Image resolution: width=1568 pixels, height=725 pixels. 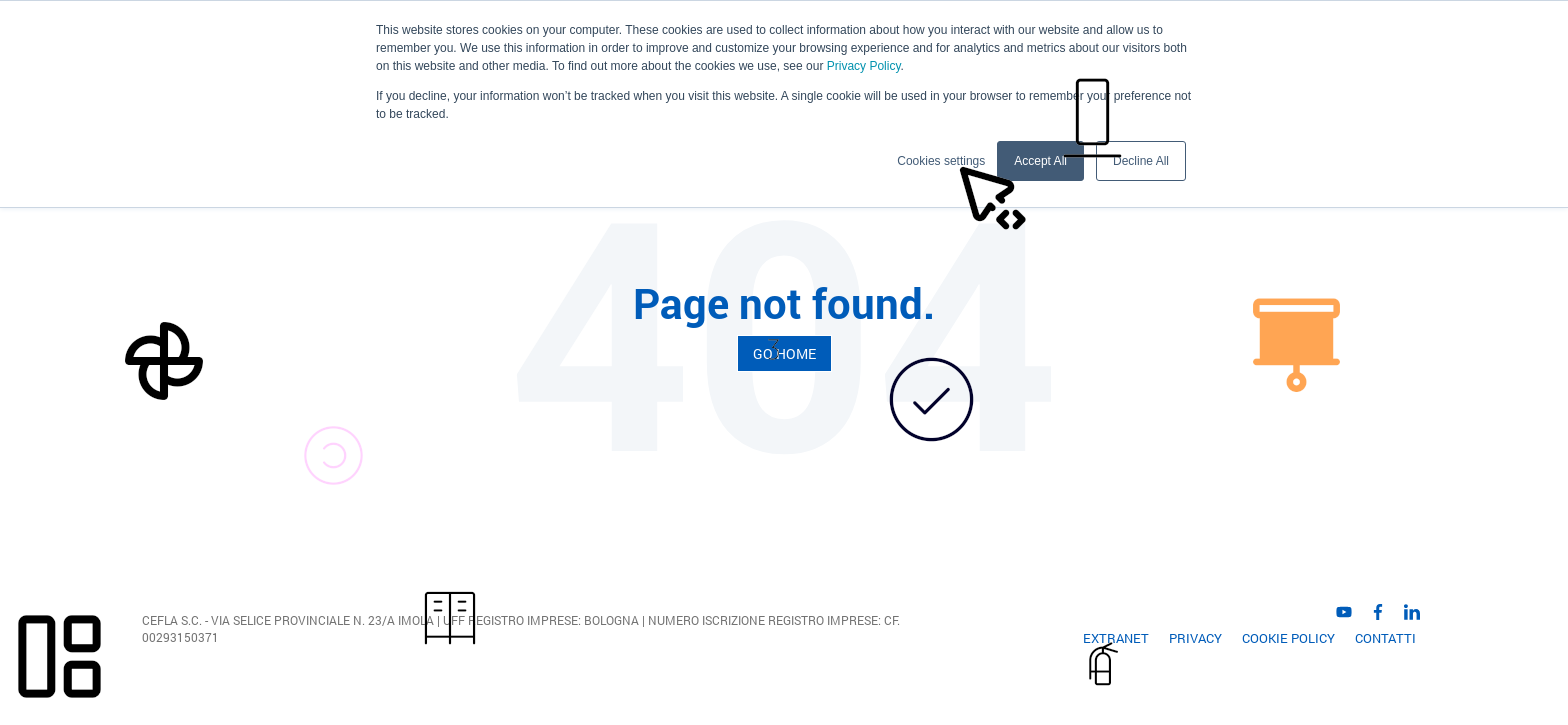 What do you see at coordinates (59, 656) in the screenshot?
I see `toggle left sidebar panel` at bounding box center [59, 656].